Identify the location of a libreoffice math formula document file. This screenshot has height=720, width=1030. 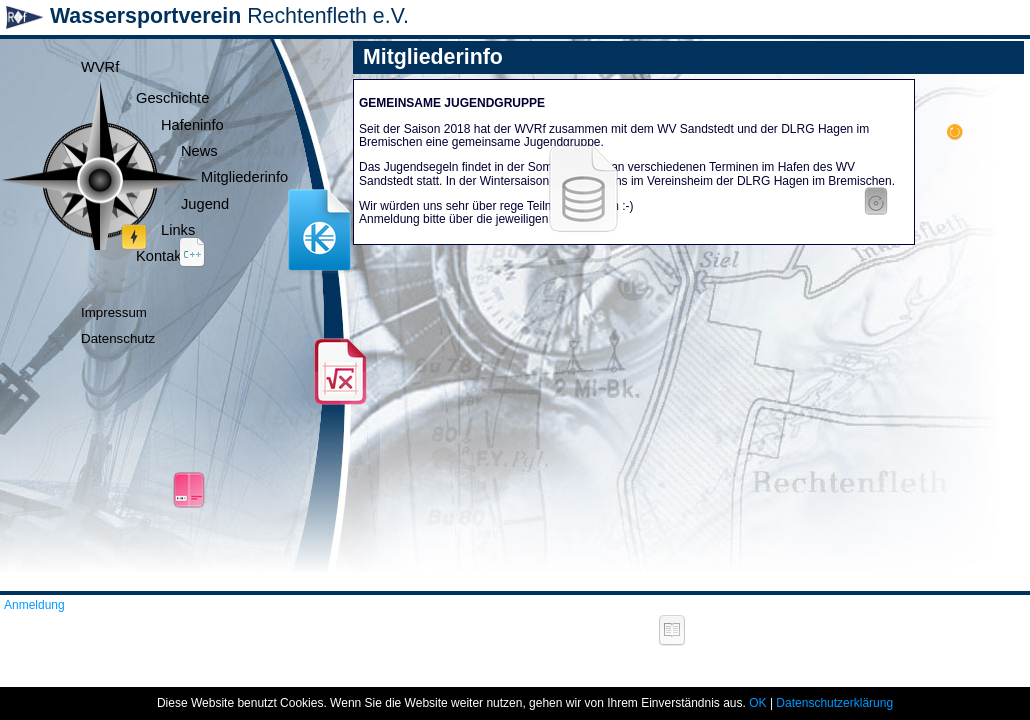
(340, 371).